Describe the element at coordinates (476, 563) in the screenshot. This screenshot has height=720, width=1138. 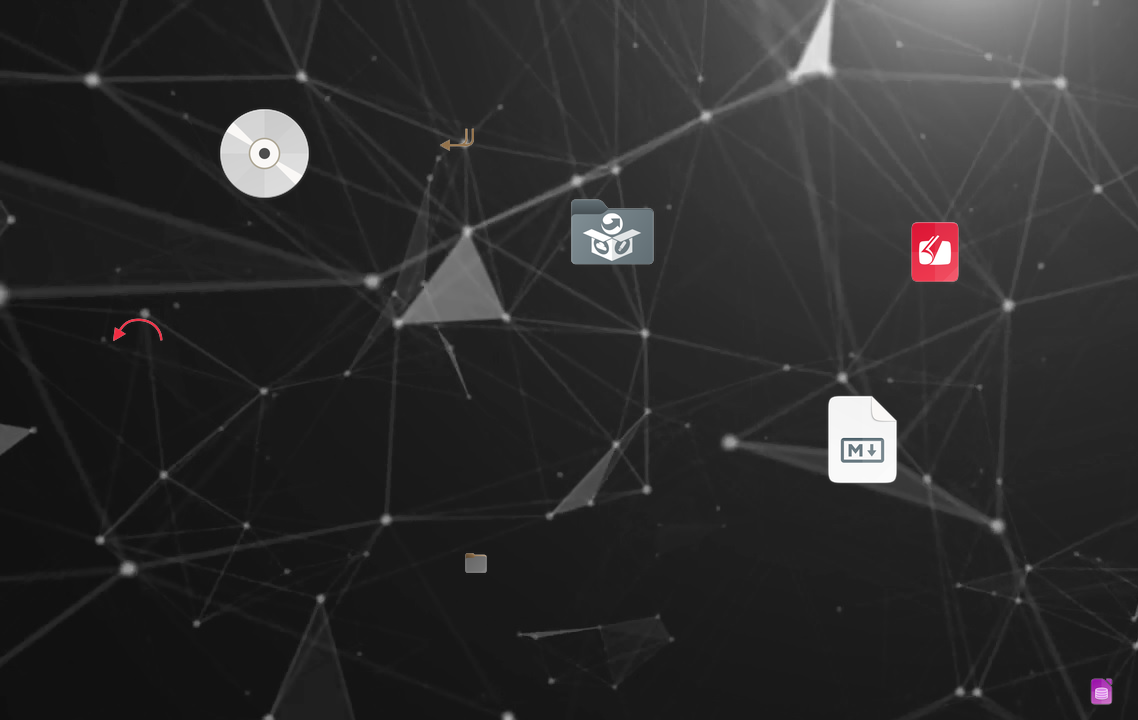
I see `open file folder` at that location.